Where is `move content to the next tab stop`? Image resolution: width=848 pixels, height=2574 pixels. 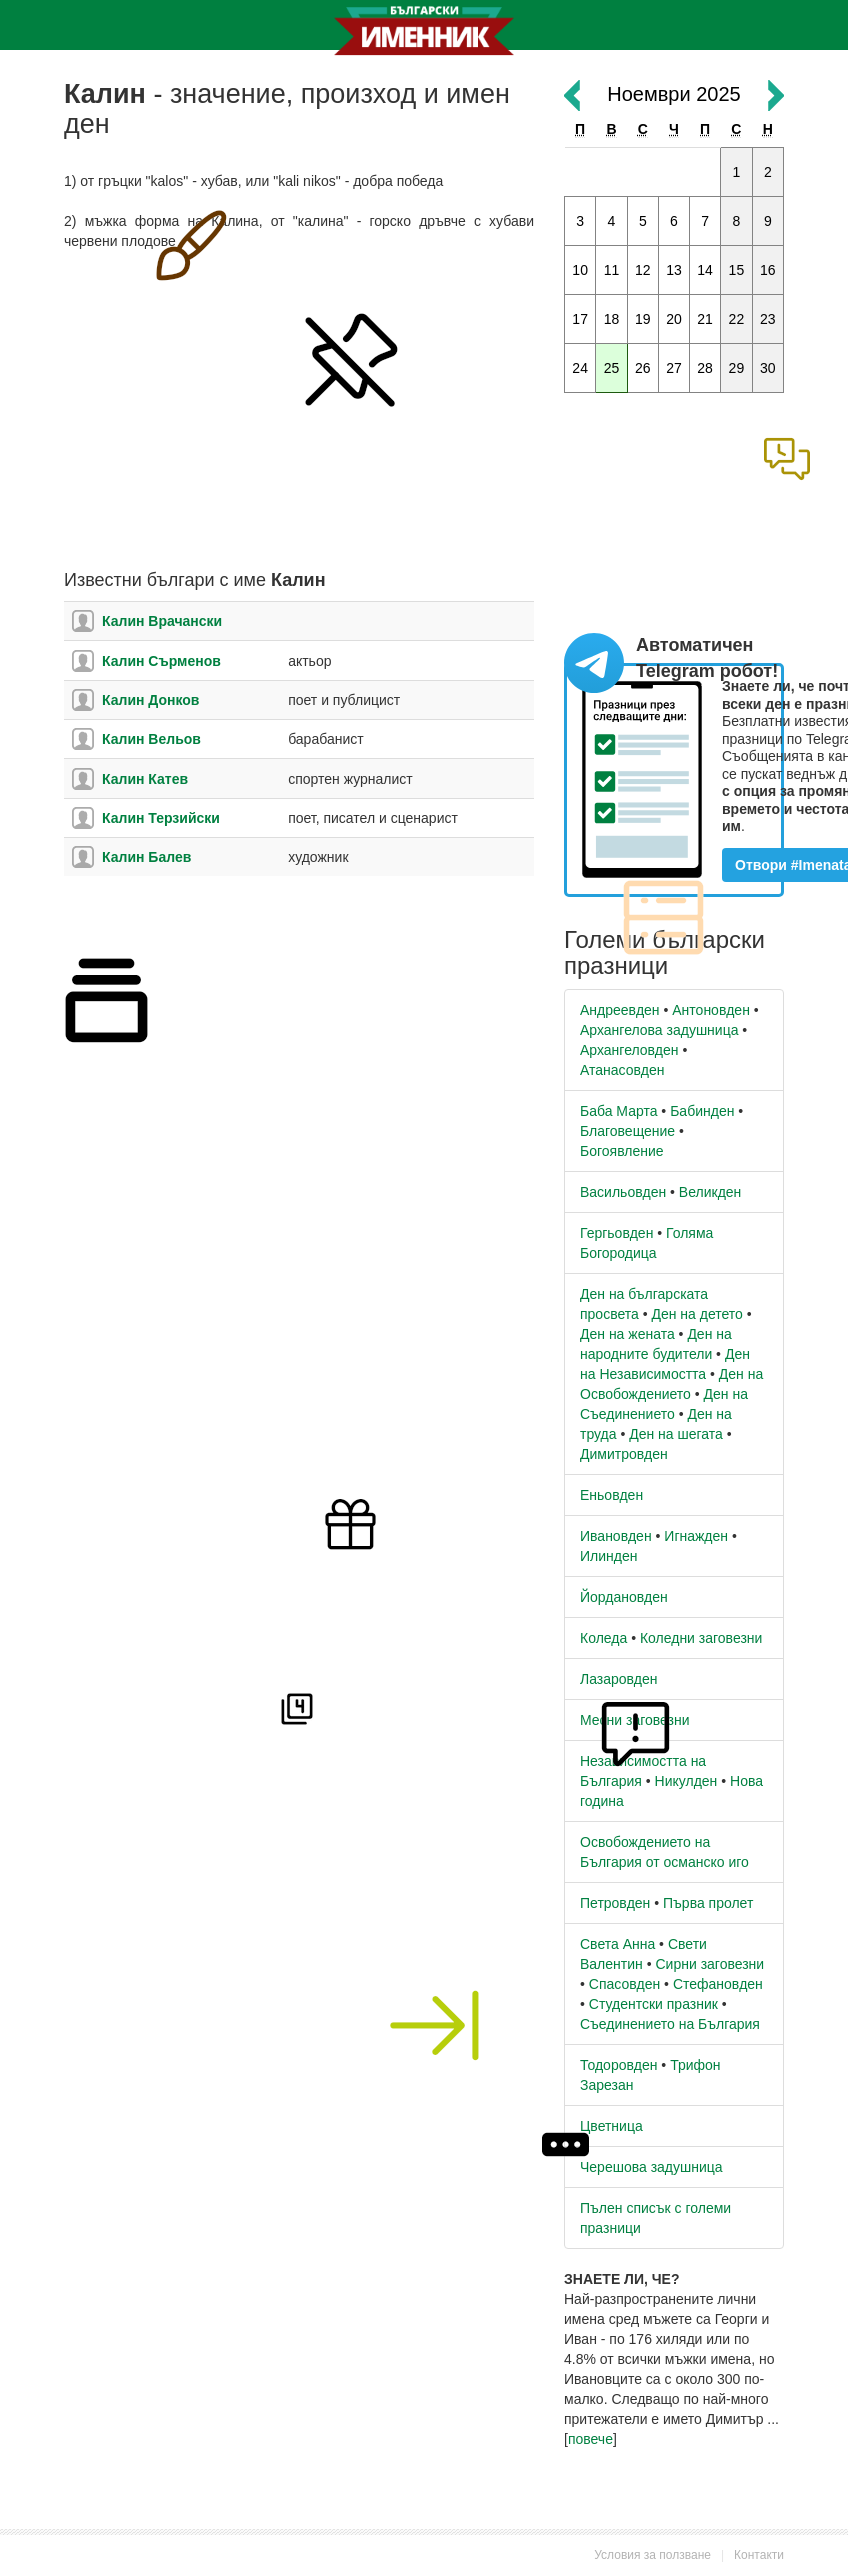
move content to the next tab stop is located at coordinates (436, 2026).